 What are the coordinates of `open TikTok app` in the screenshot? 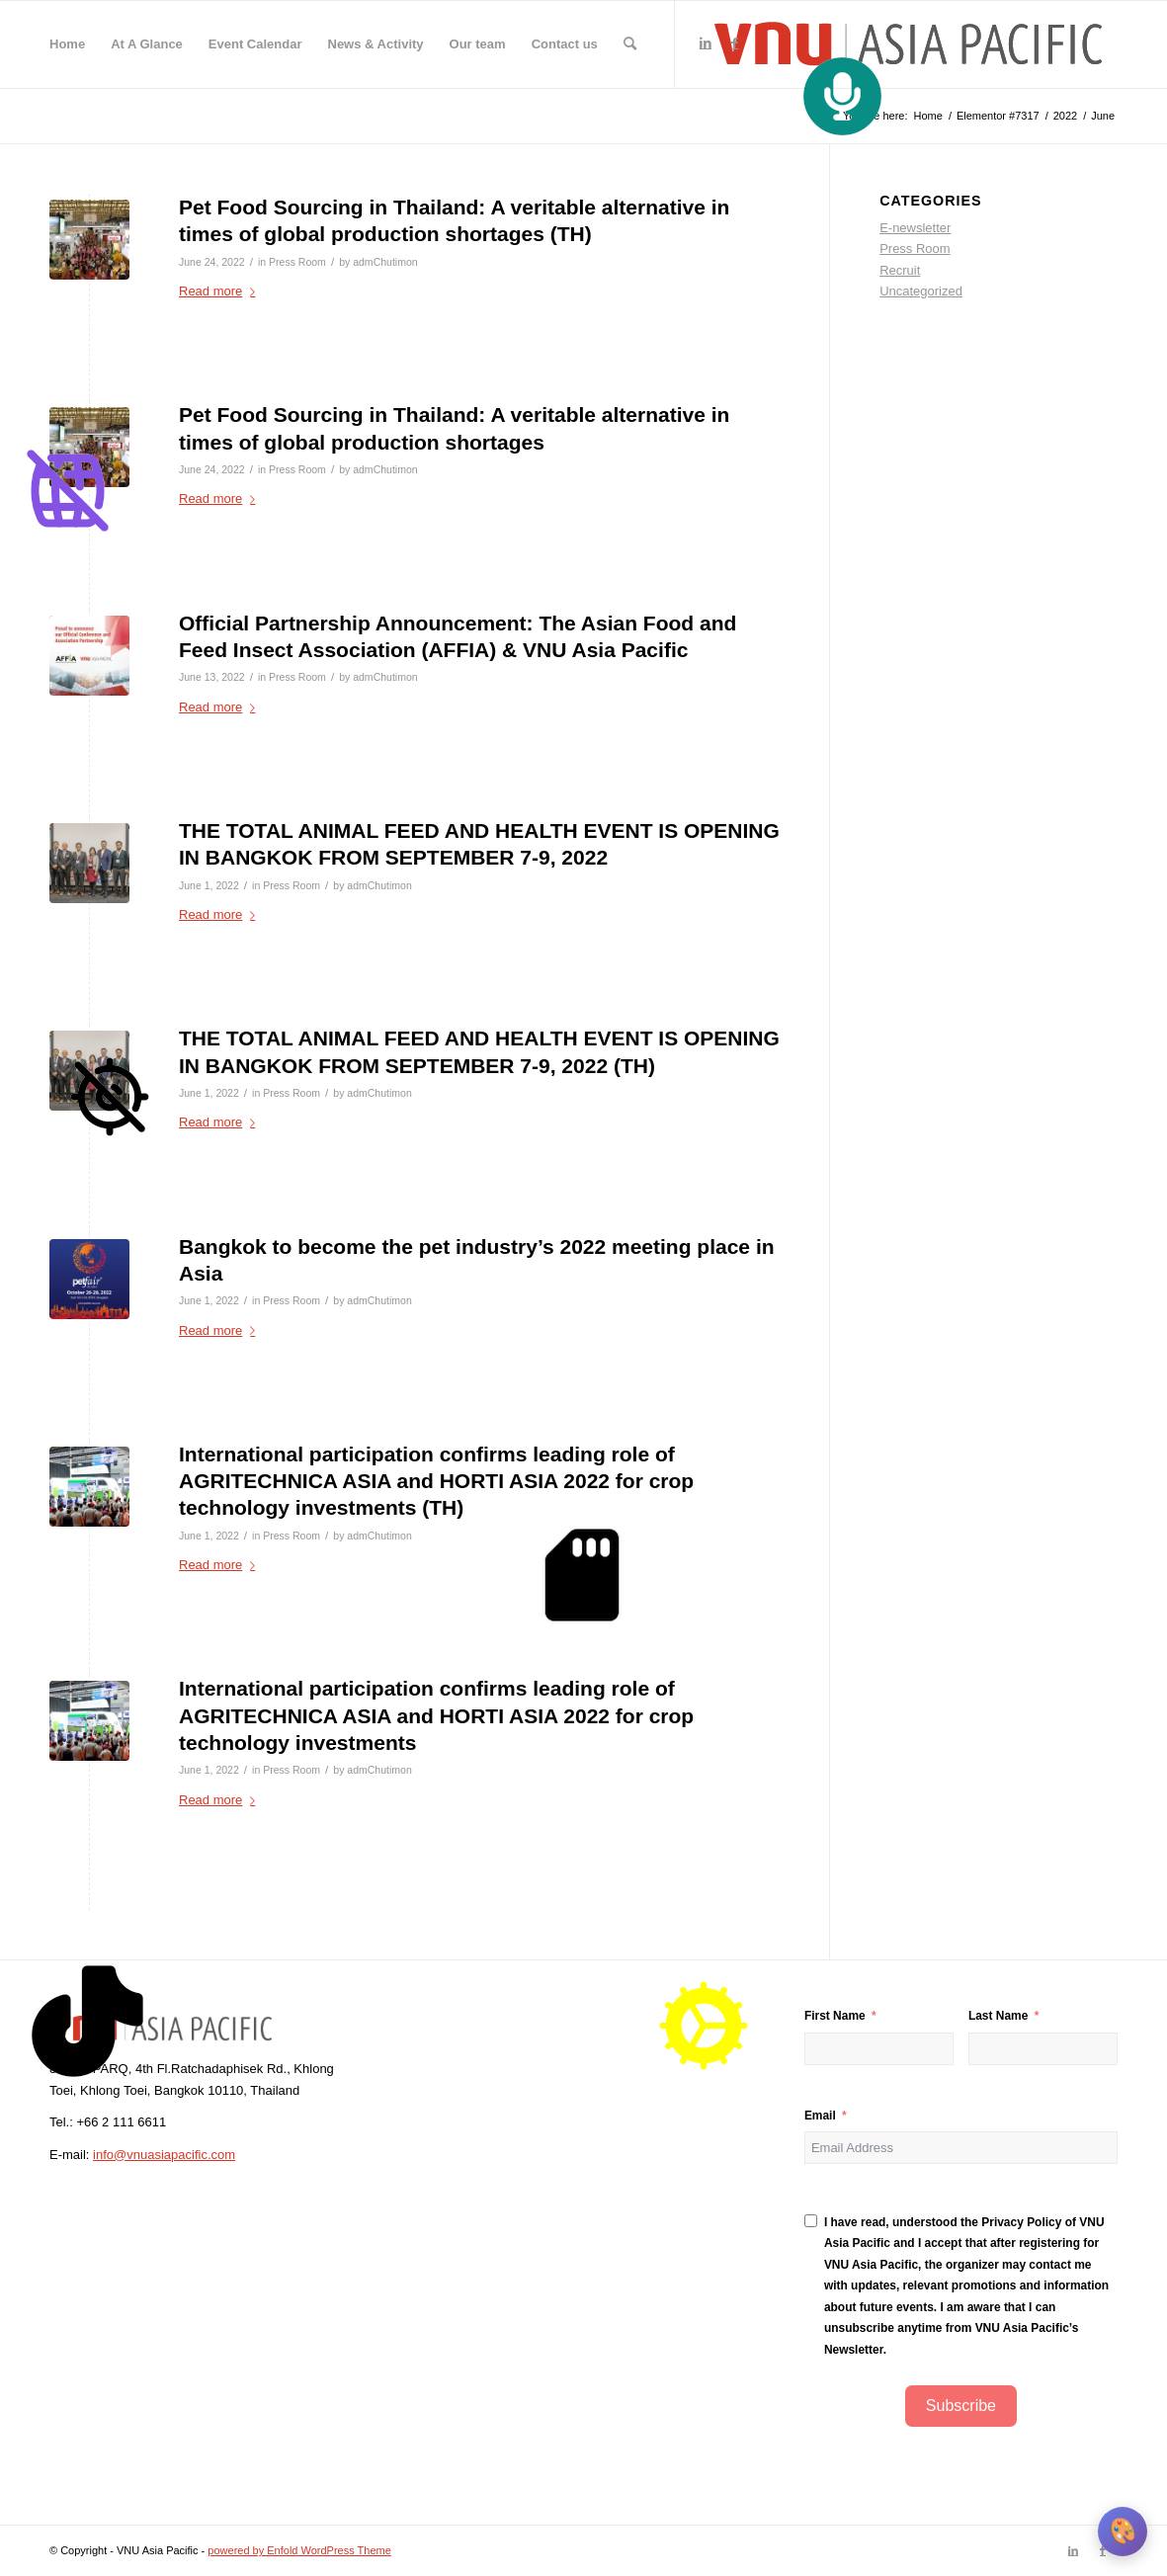 It's located at (87, 2021).